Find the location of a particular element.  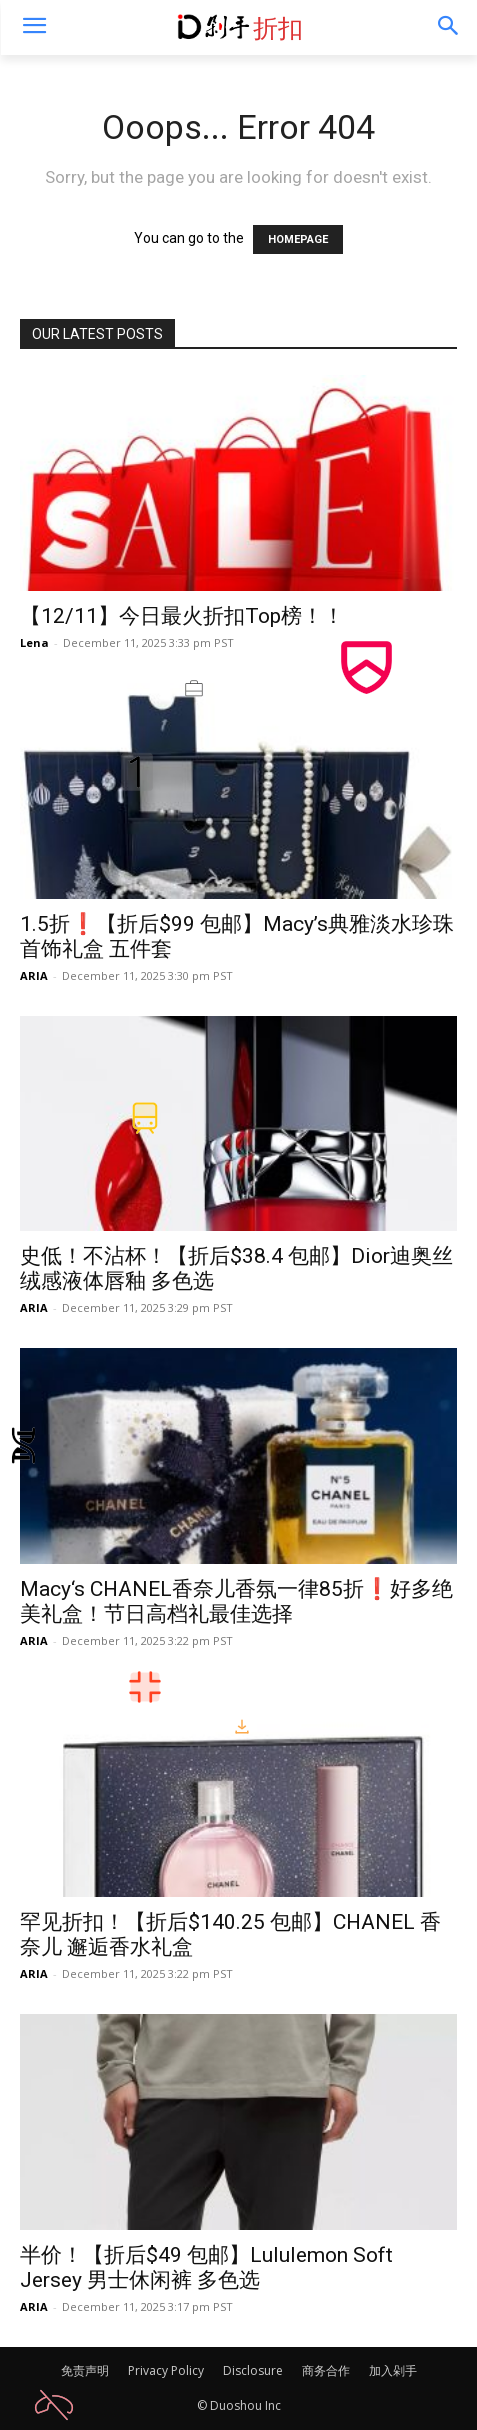

exit fullscreen mode is located at coordinates (145, 1687).